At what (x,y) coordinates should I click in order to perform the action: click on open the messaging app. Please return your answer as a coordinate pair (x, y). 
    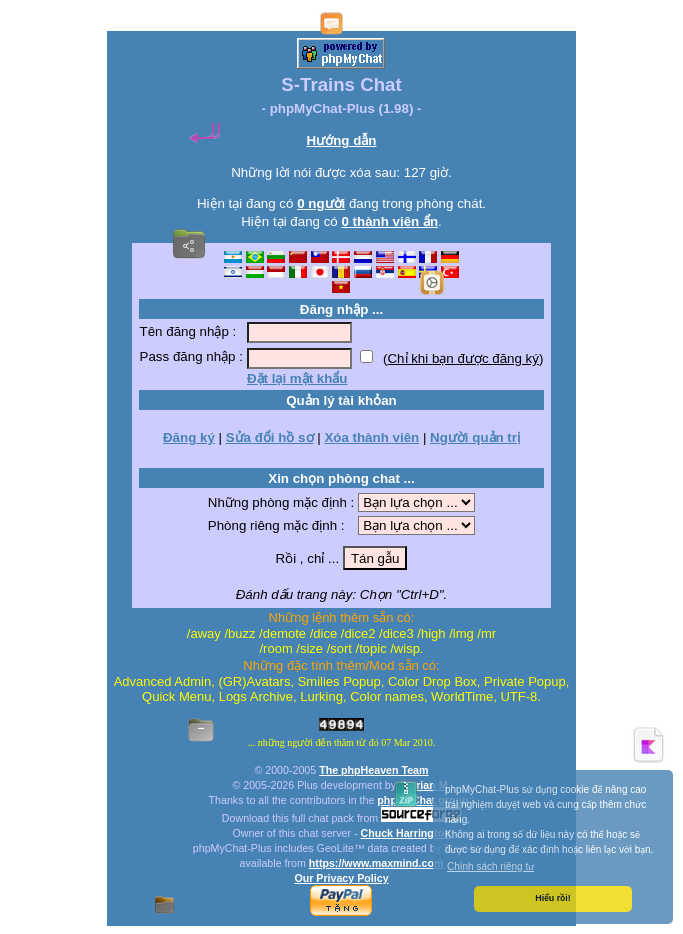
    Looking at the image, I should click on (331, 23).